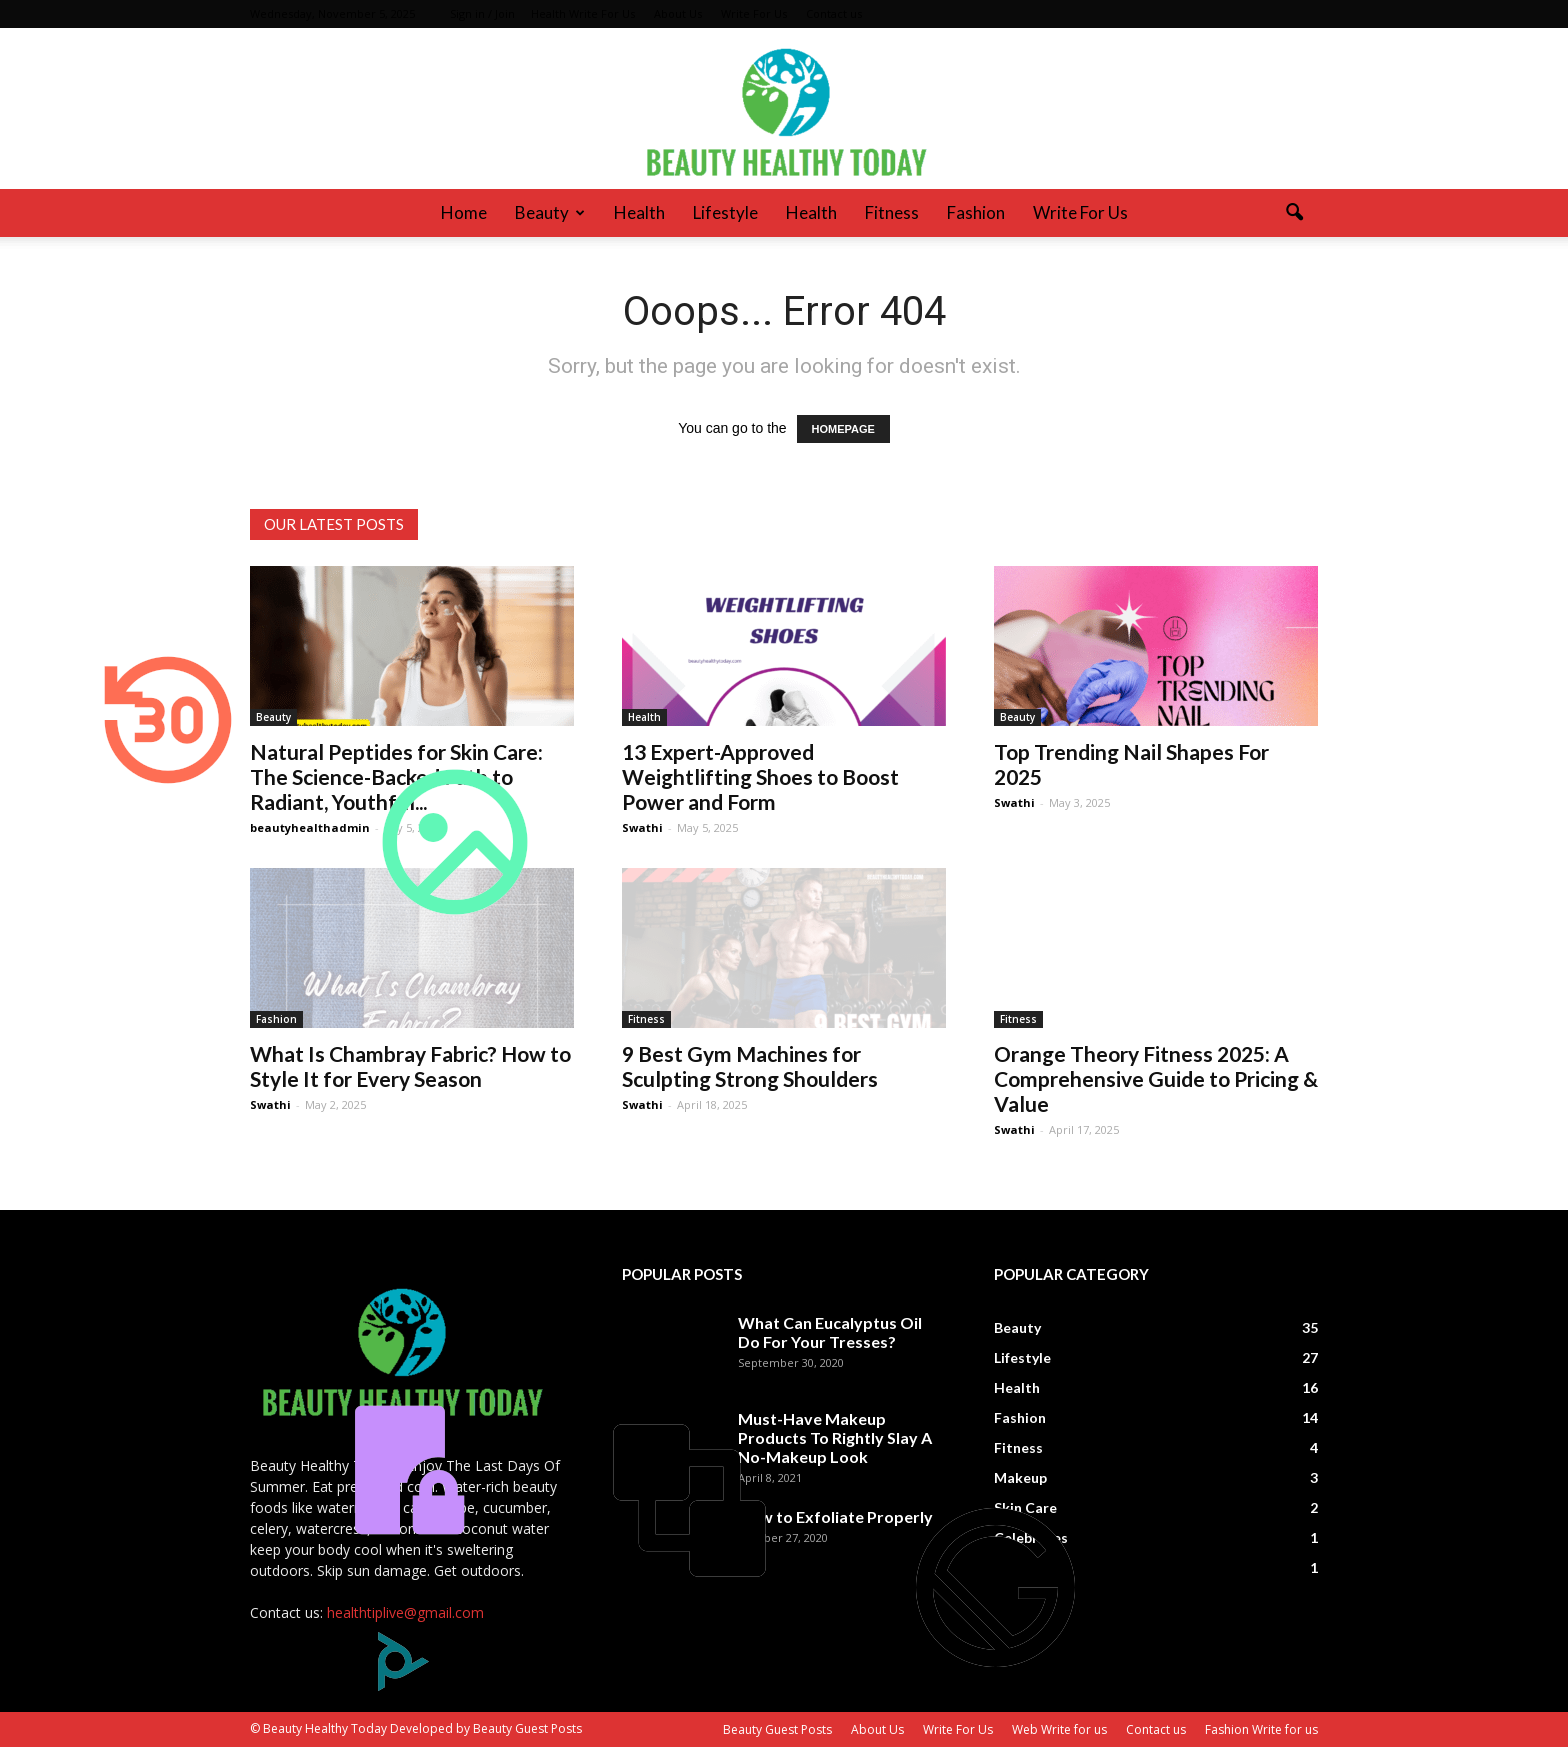  I want to click on rewind 30 seconds, so click(168, 720).